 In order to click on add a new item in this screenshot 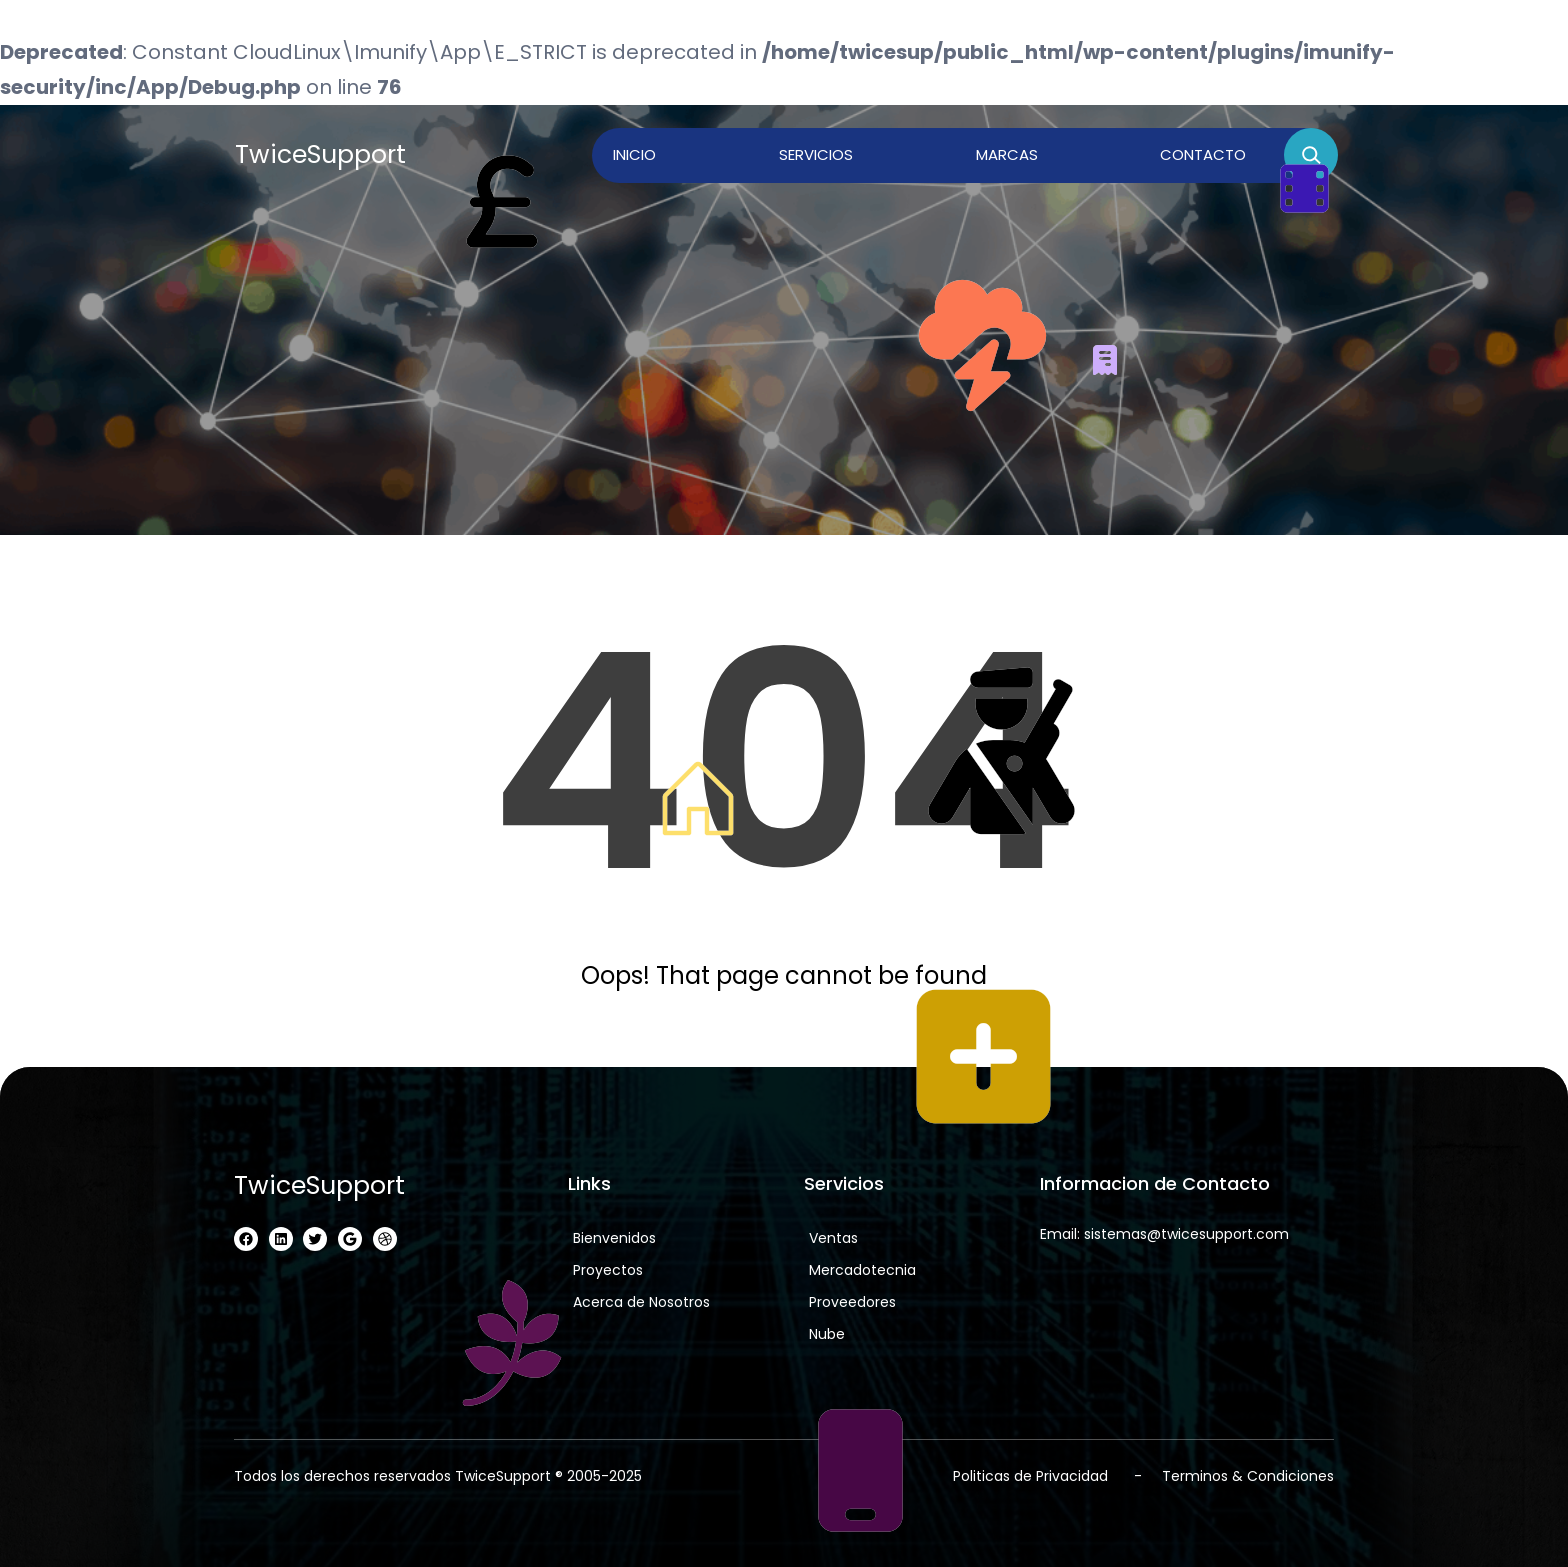, I will do `click(983, 1056)`.